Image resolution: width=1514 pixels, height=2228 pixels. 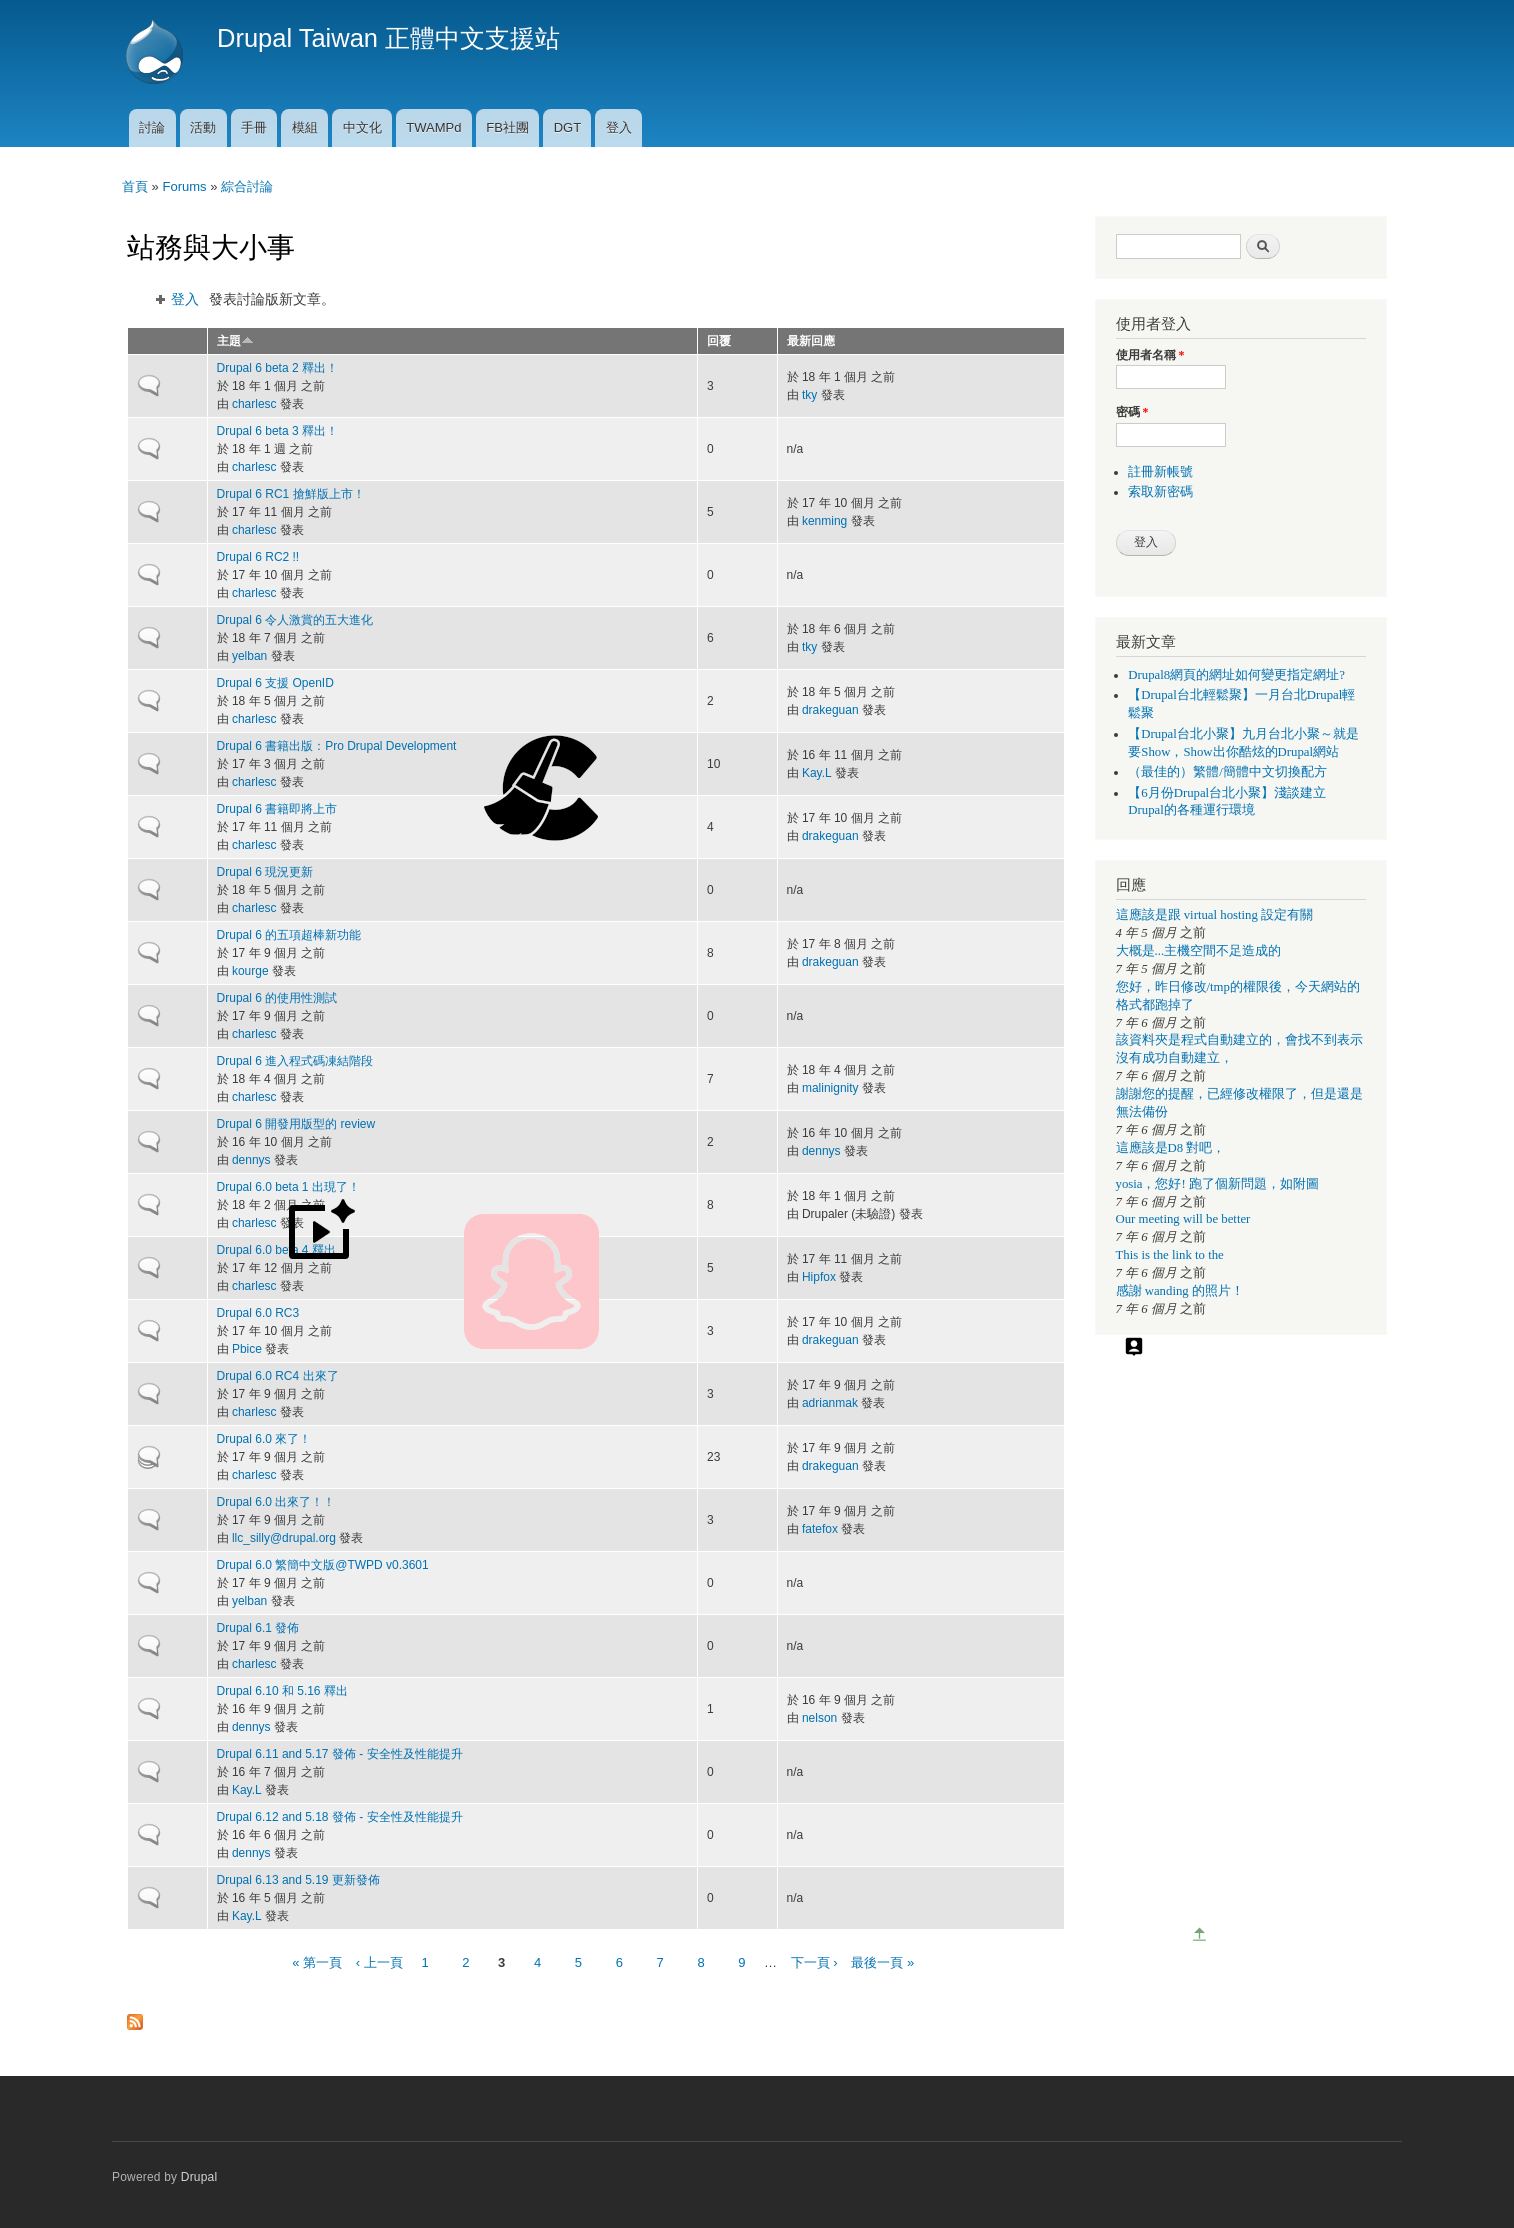 I want to click on view pinned contact or account, so click(x=1134, y=1346).